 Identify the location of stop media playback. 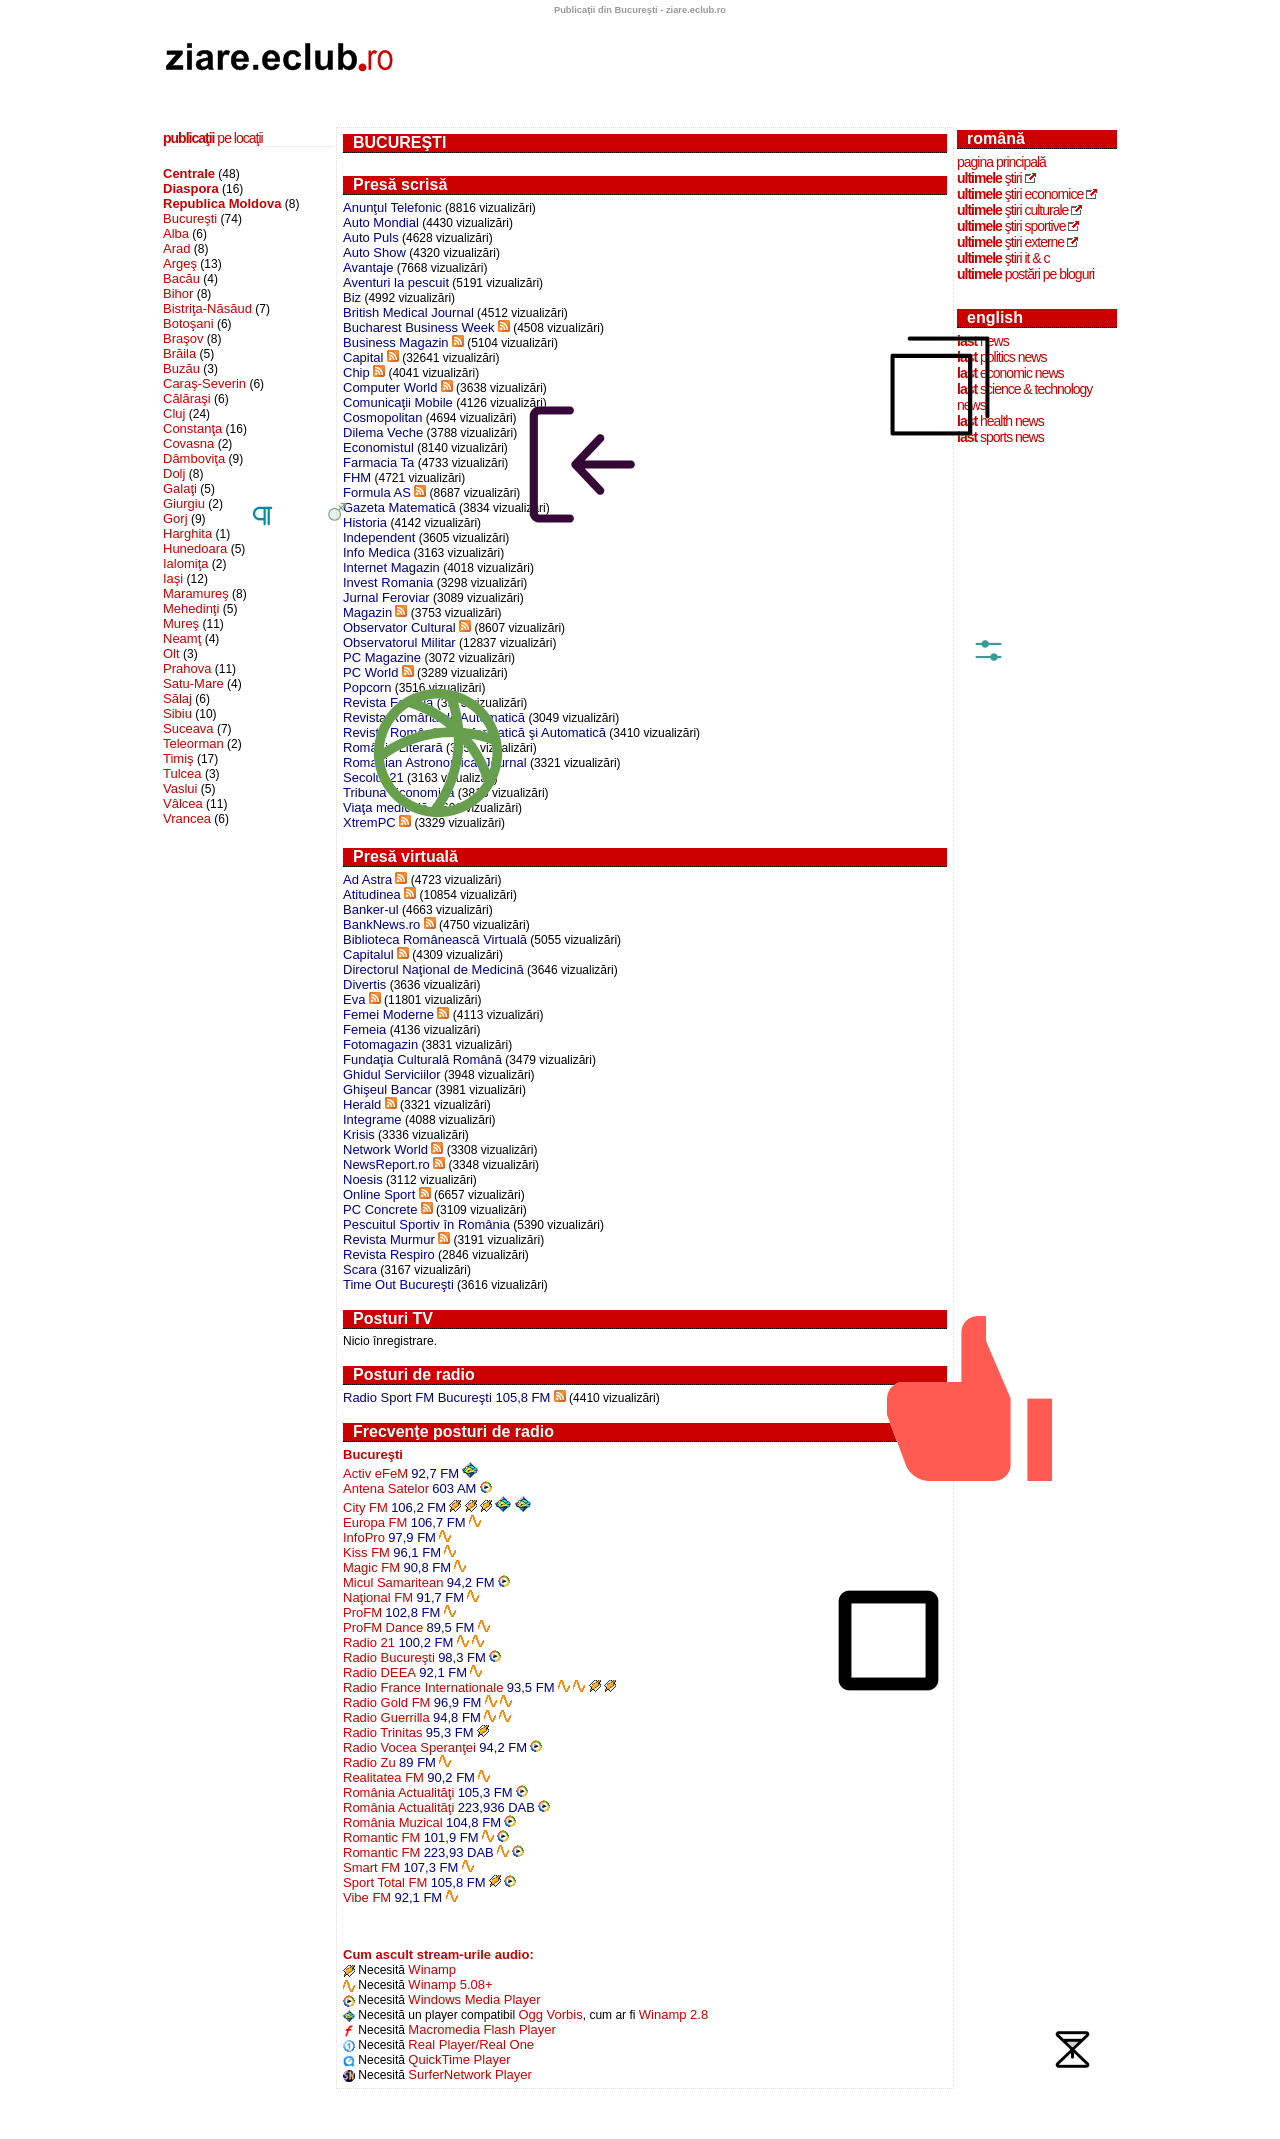
(888, 1640).